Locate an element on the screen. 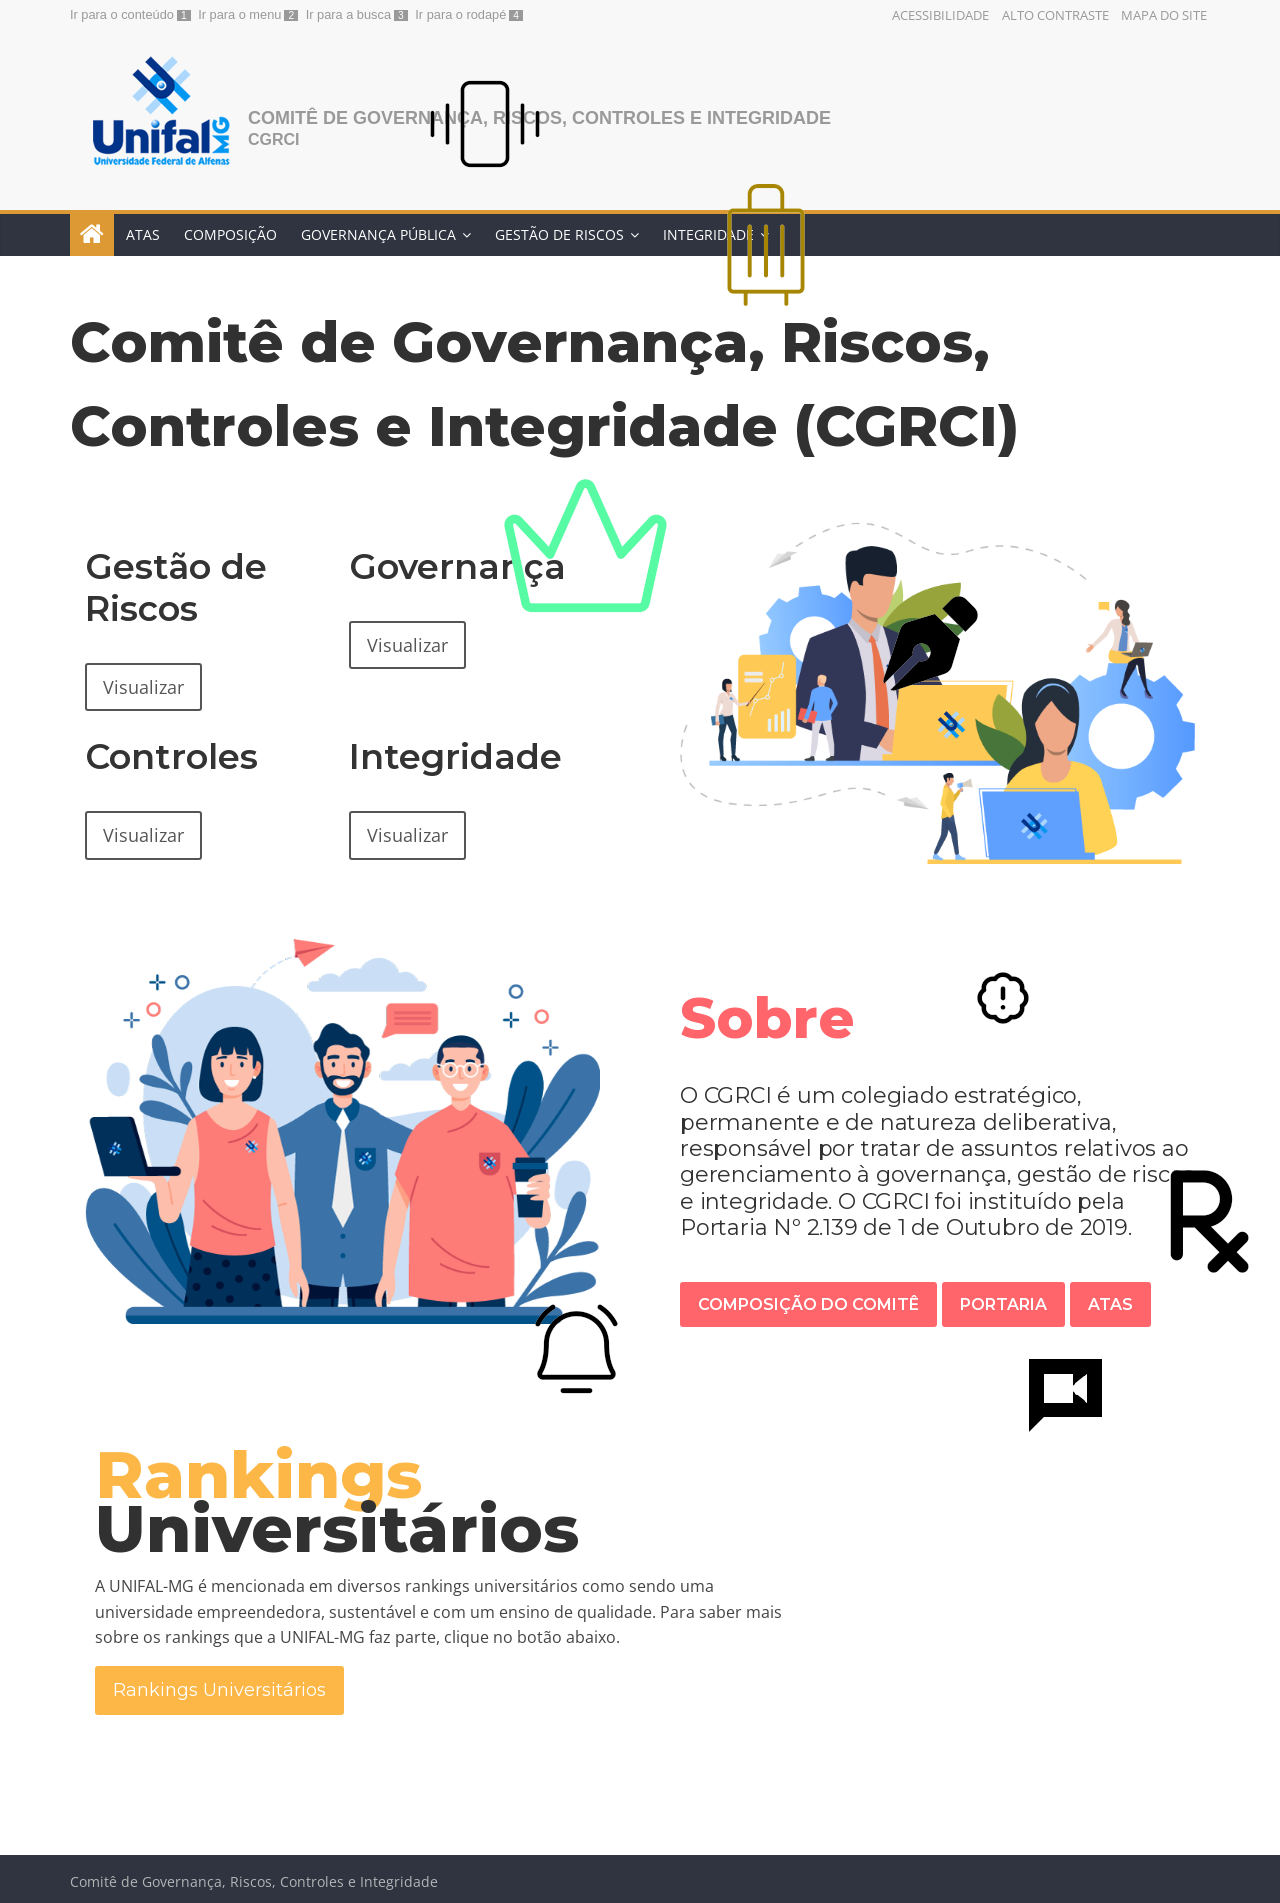  start a video call or chat is located at coordinates (1065, 1395).